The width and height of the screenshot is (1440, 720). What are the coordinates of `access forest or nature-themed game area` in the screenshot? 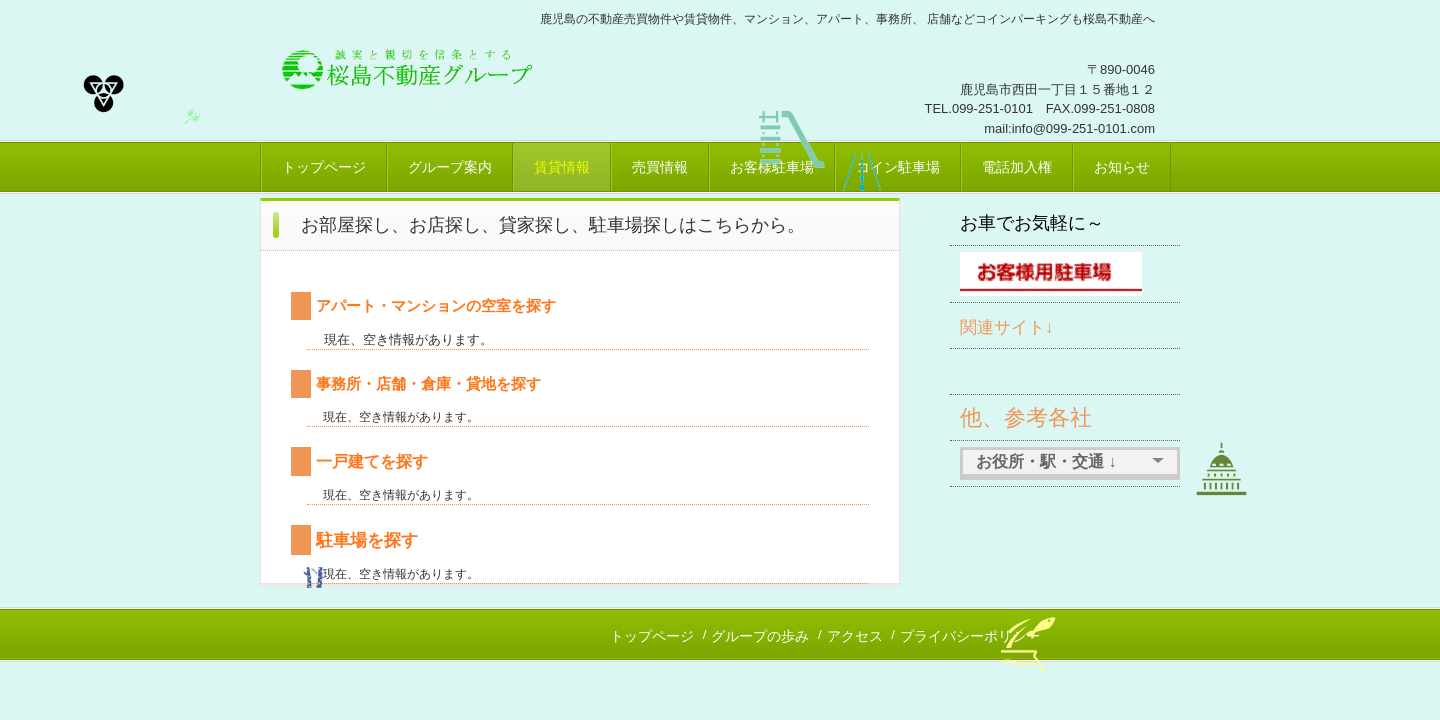 It's located at (314, 577).